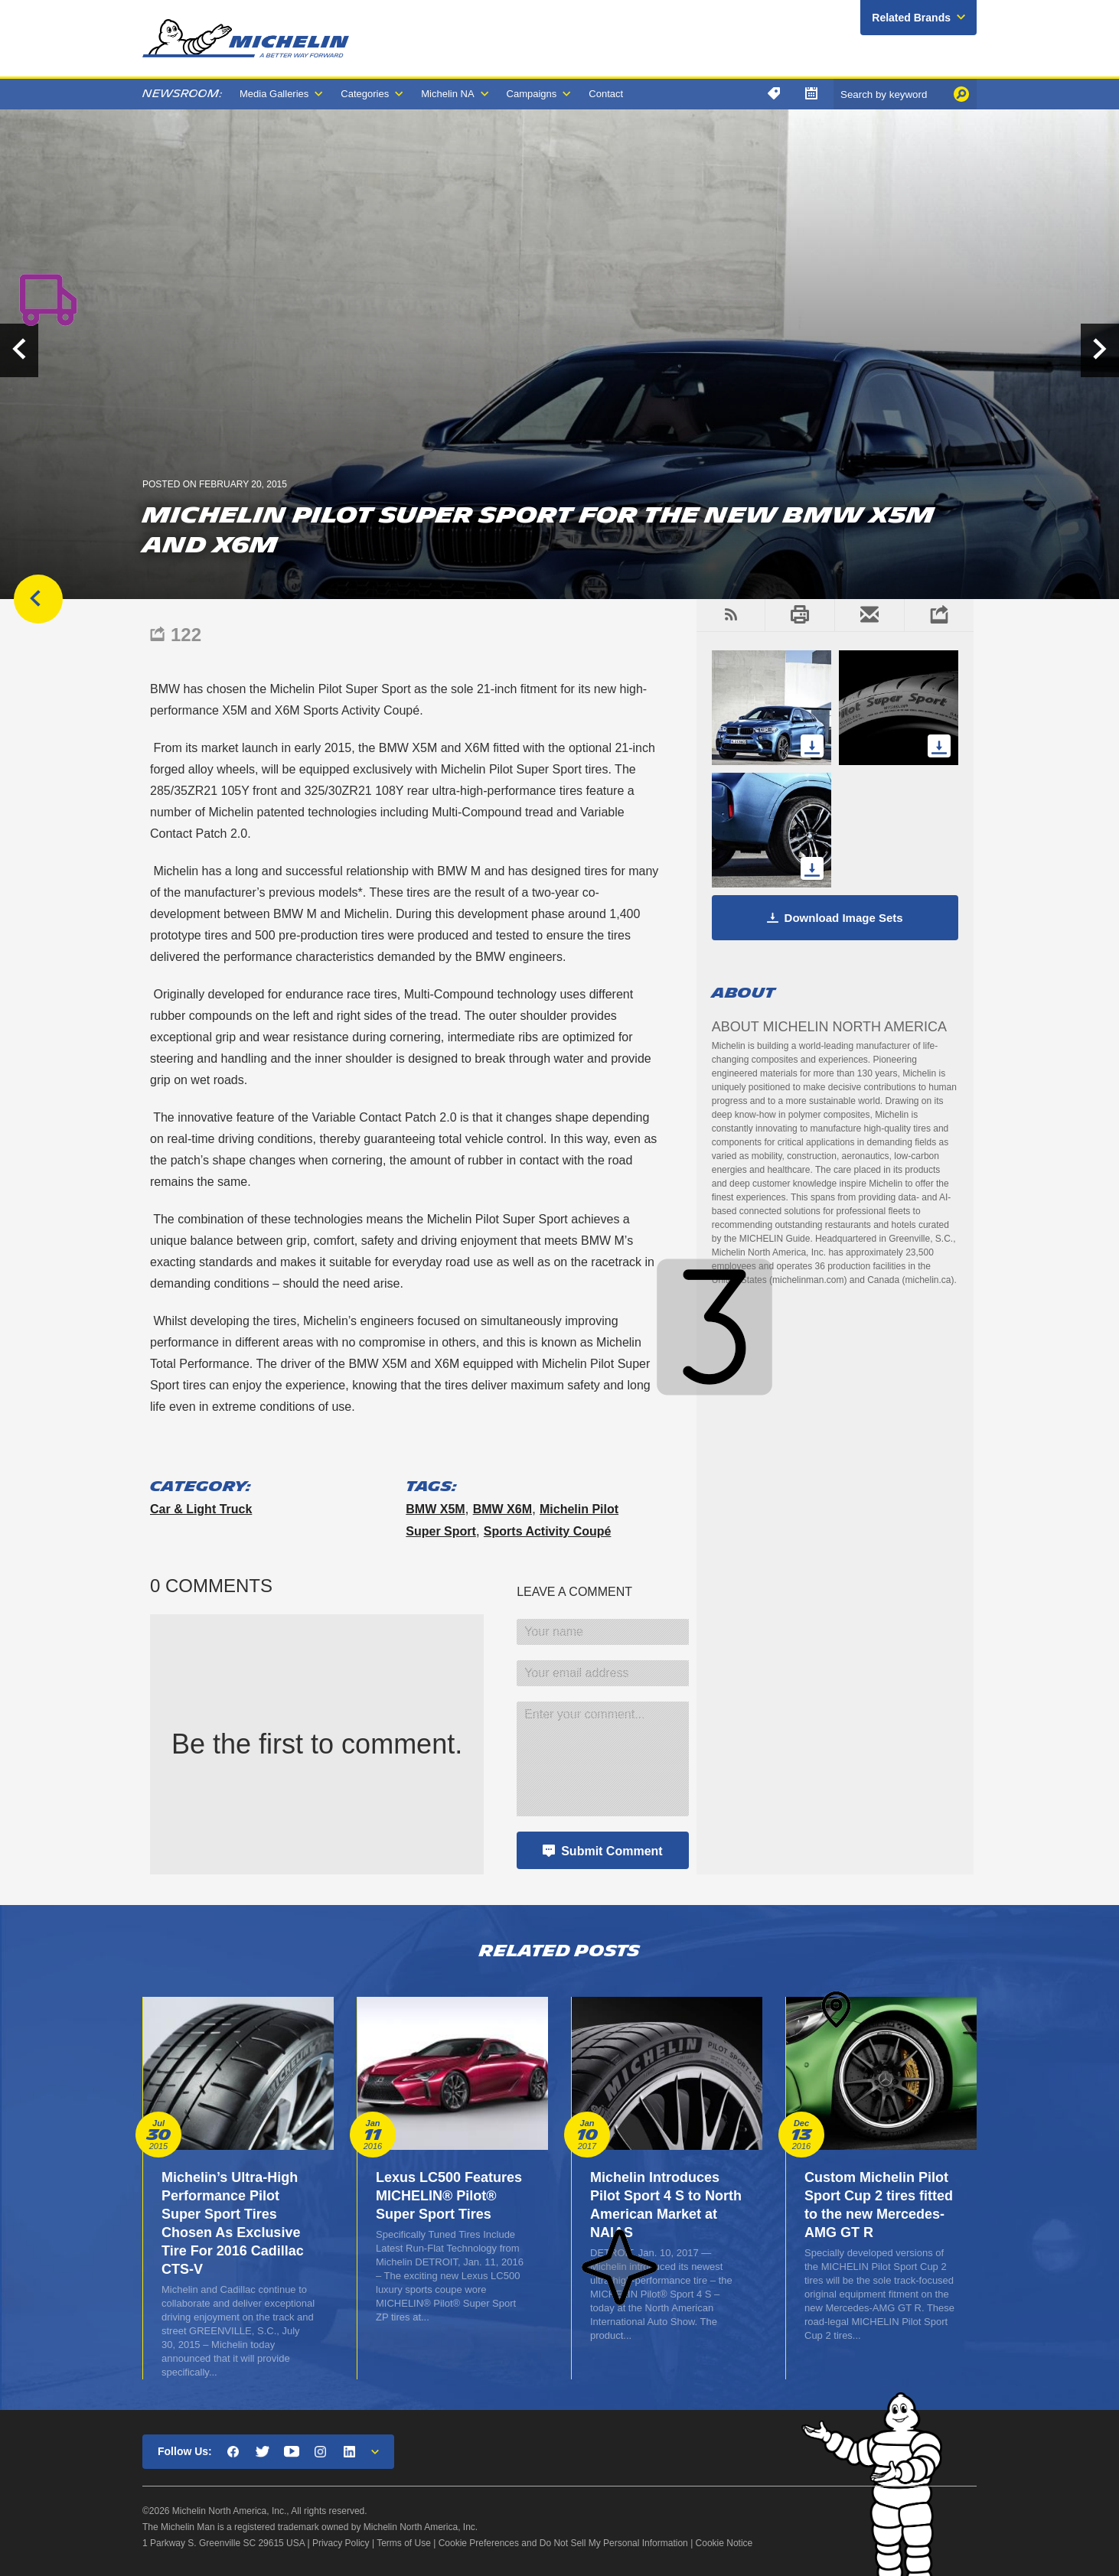 Image resolution: width=1119 pixels, height=2576 pixels. I want to click on indicates step three in a multi-step process, so click(714, 1327).